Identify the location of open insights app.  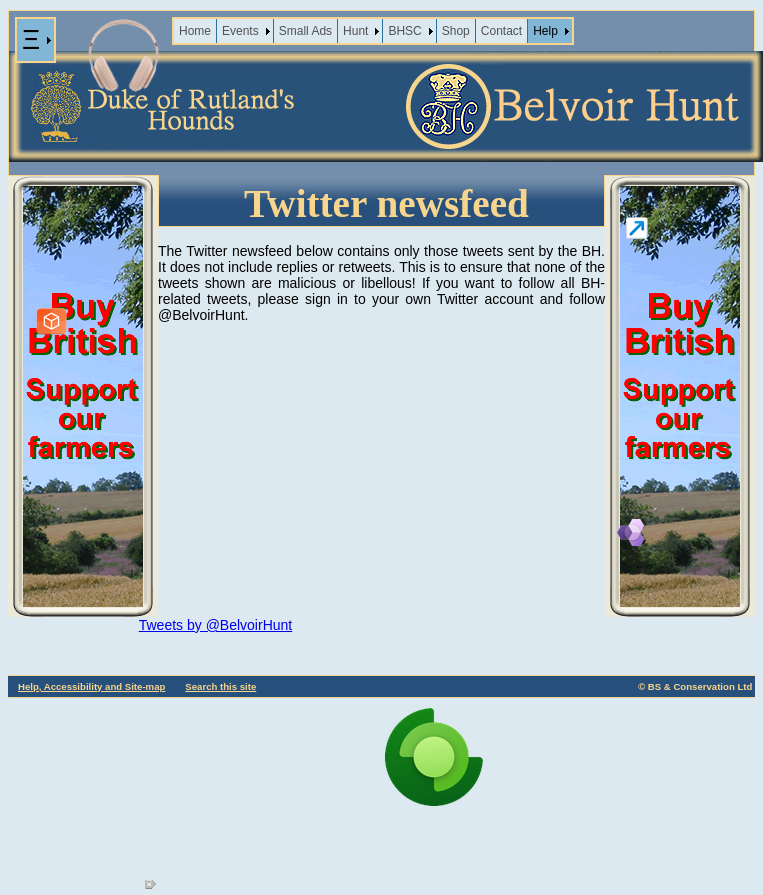
(434, 757).